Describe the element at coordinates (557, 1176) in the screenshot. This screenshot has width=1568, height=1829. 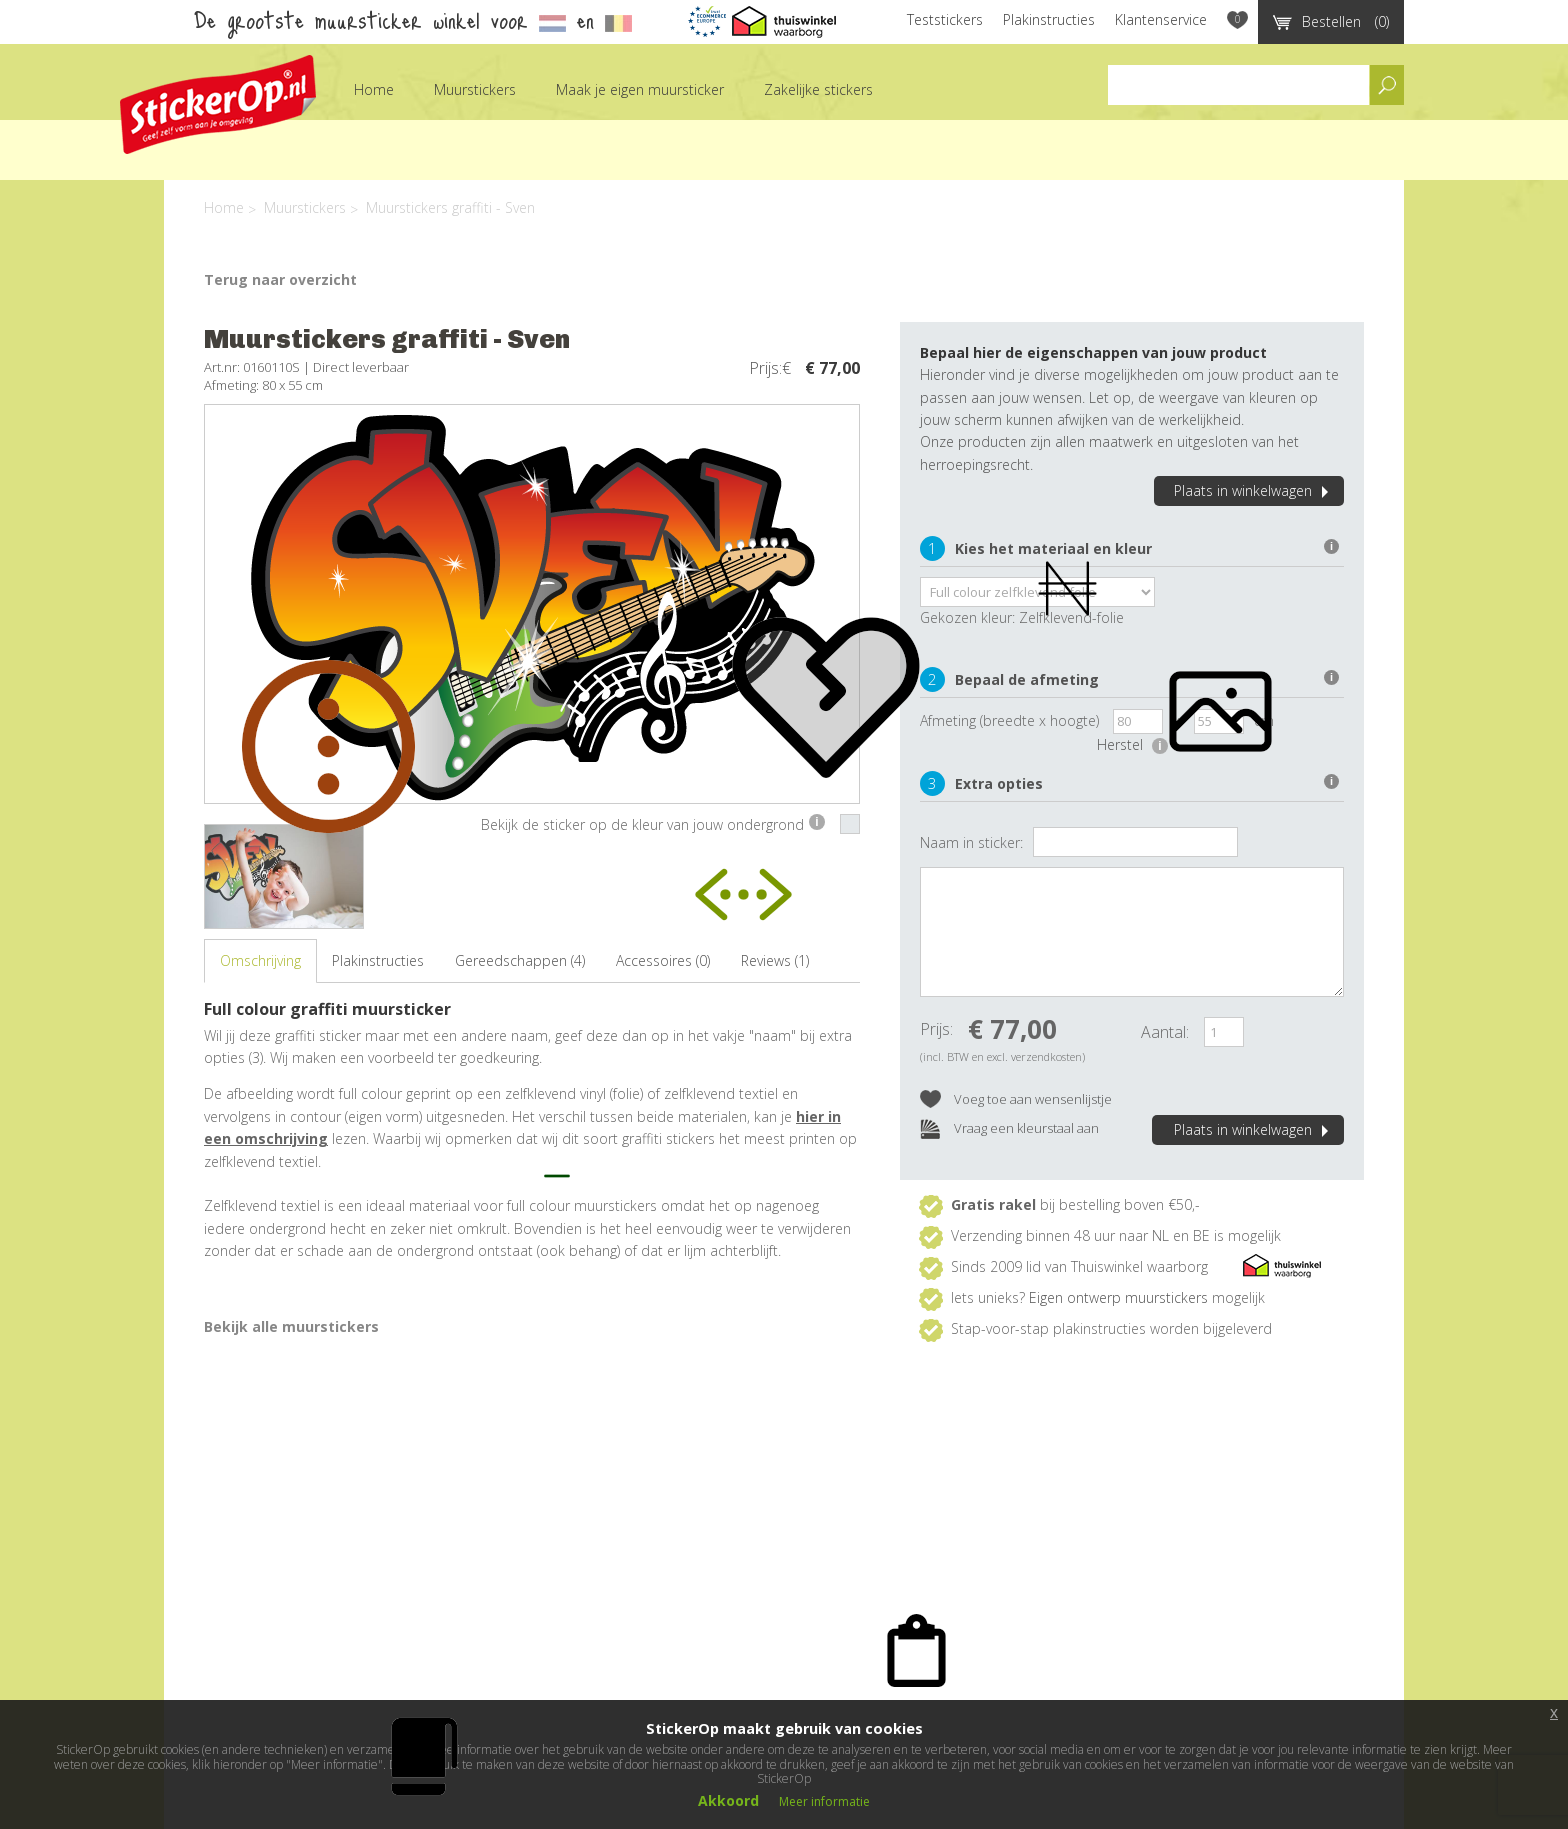
I see `decrease quantity or value` at that location.